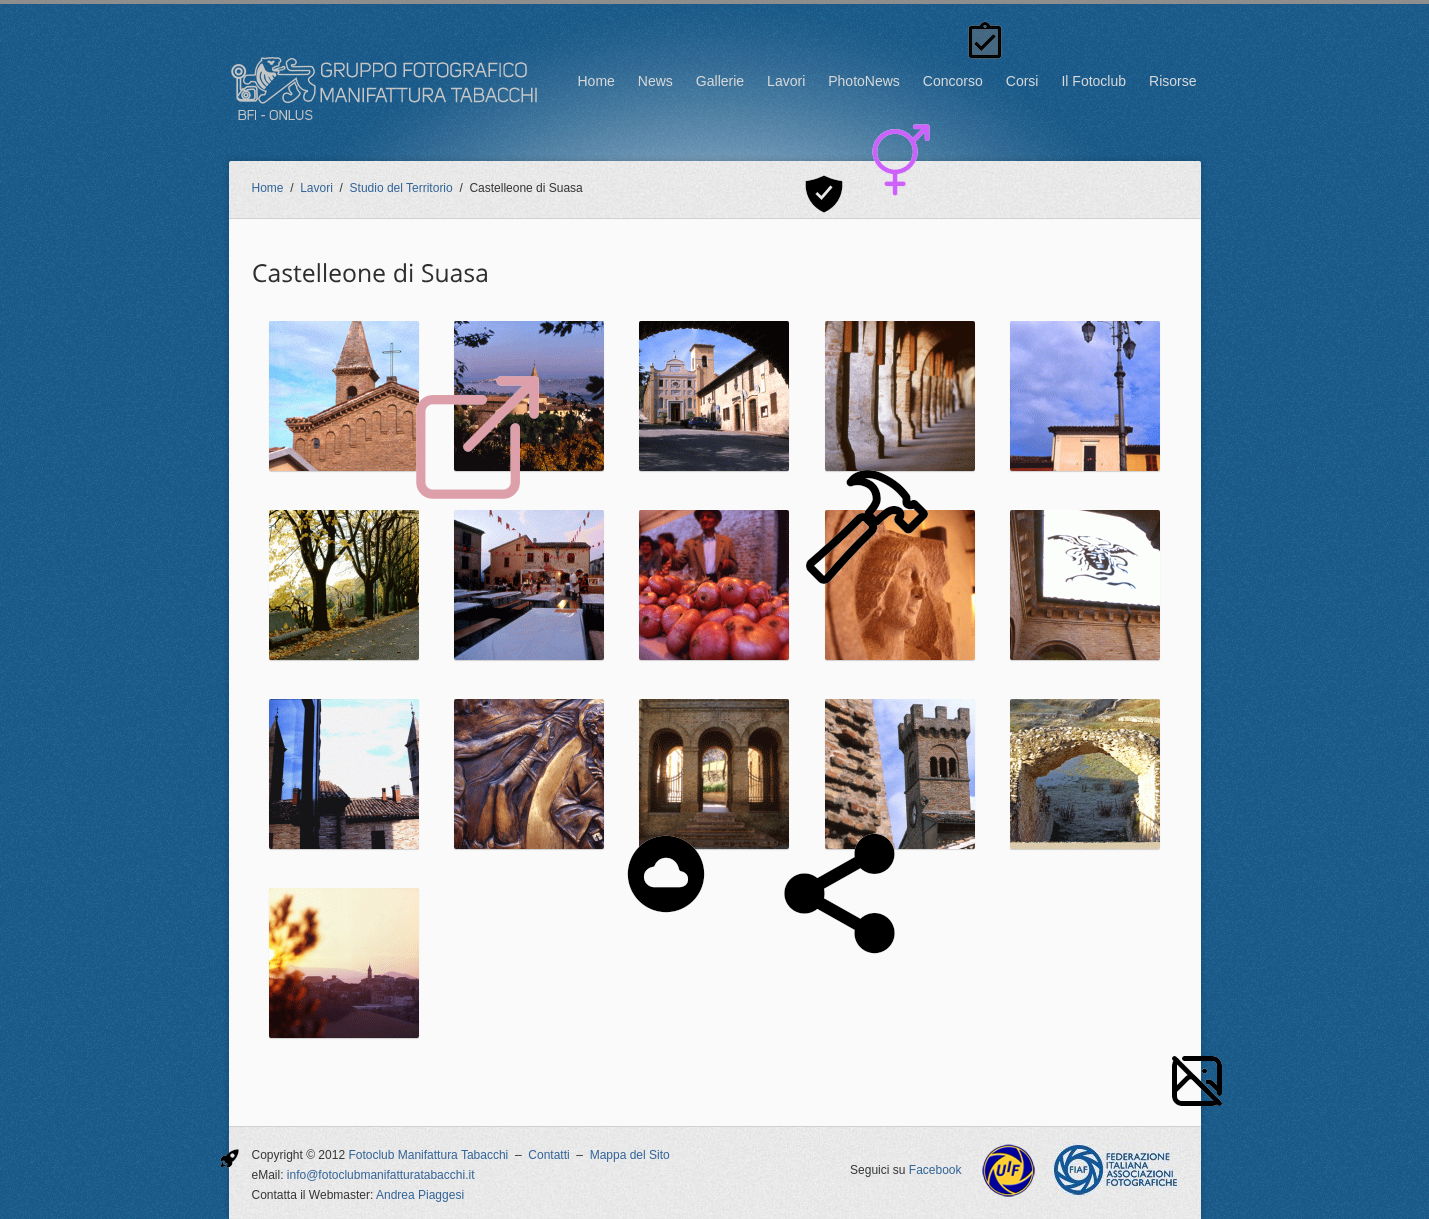 The width and height of the screenshot is (1429, 1219). Describe the element at coordinates (824, 194) in the screenshot. I see `indicates security verification complete` at that location.